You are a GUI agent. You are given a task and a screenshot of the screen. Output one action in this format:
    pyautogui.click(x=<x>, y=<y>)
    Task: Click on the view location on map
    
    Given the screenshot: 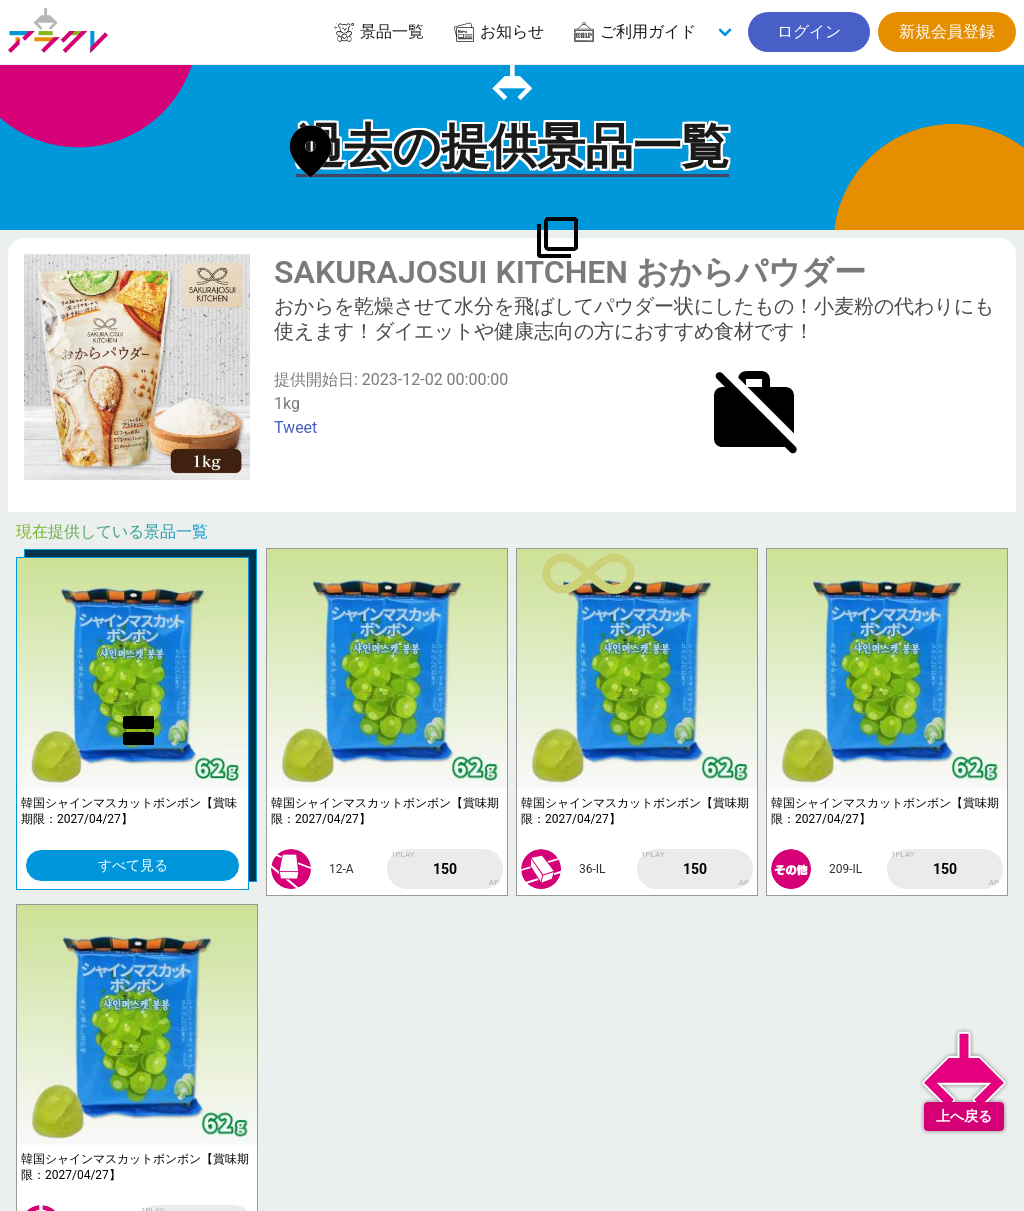 What is the action you would take?
    pyautogui.click(x=310, y=151)
    